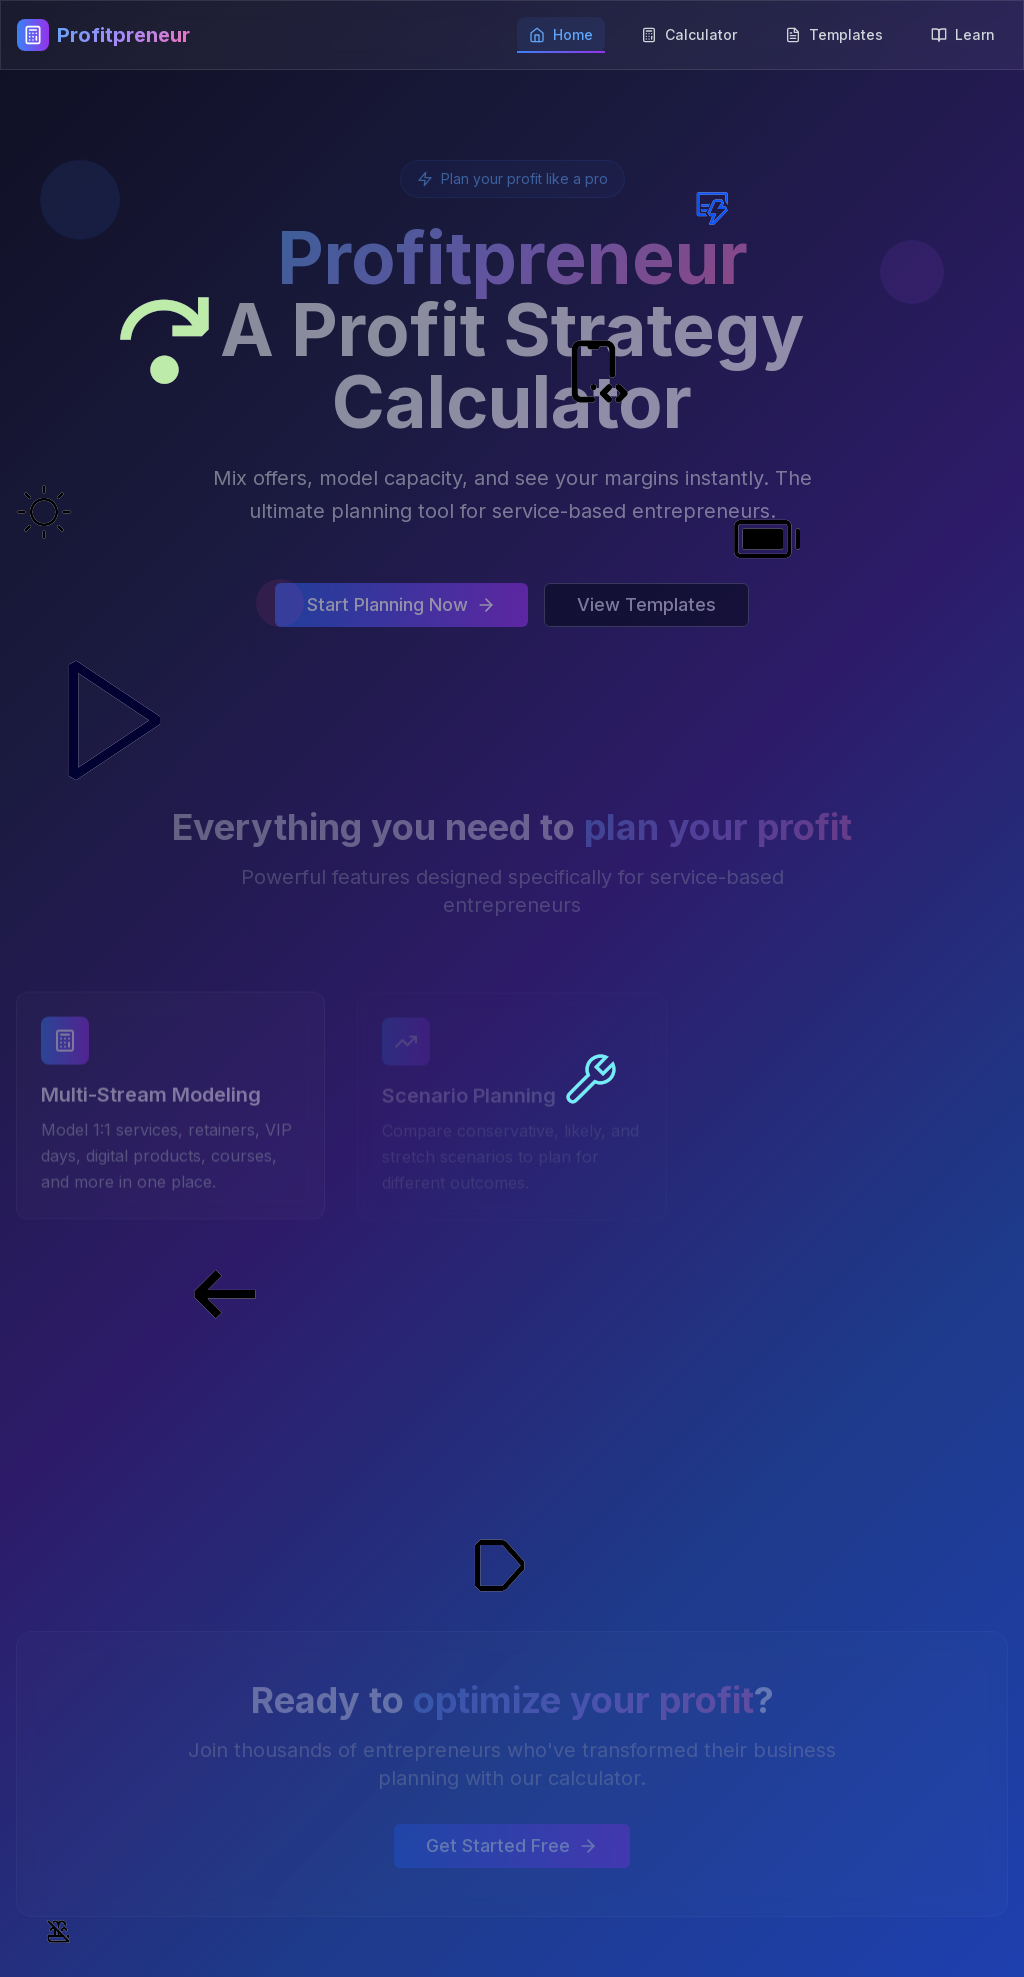 The height and width of the screenshot is (1977, 1024). Describe the element at coordinates (44, 512) in the screenshot. I see `toggle light mode or bright theme` at that location.